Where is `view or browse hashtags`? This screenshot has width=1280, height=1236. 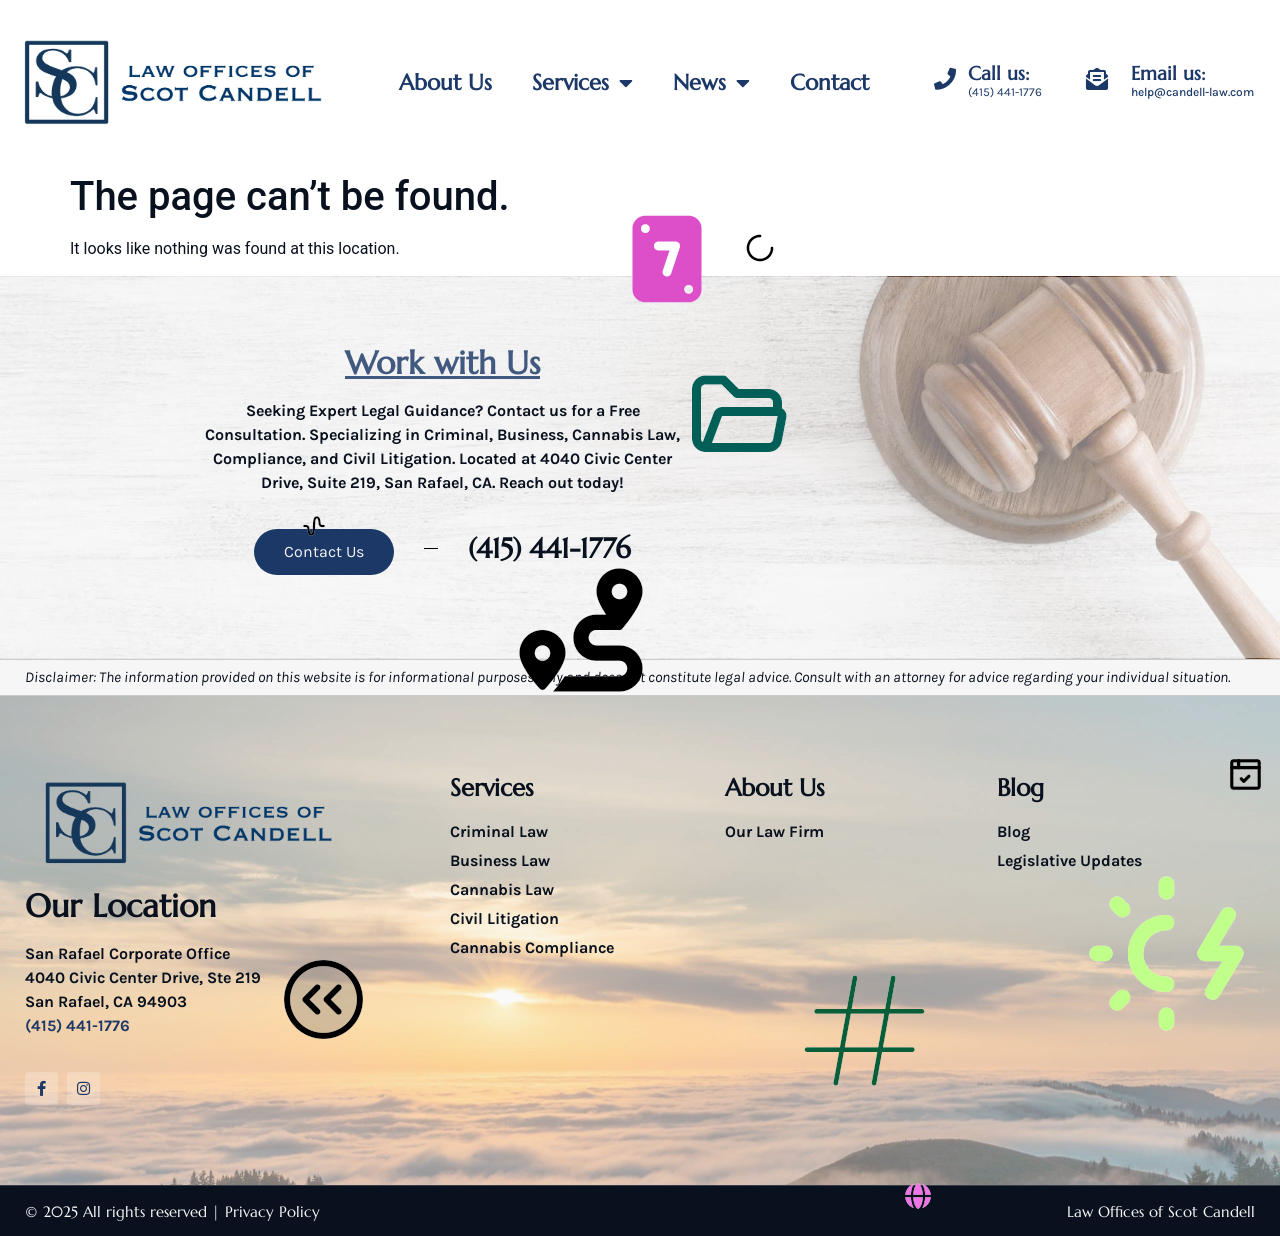
view or browse hashtags is located at coordinates (864, 1030).